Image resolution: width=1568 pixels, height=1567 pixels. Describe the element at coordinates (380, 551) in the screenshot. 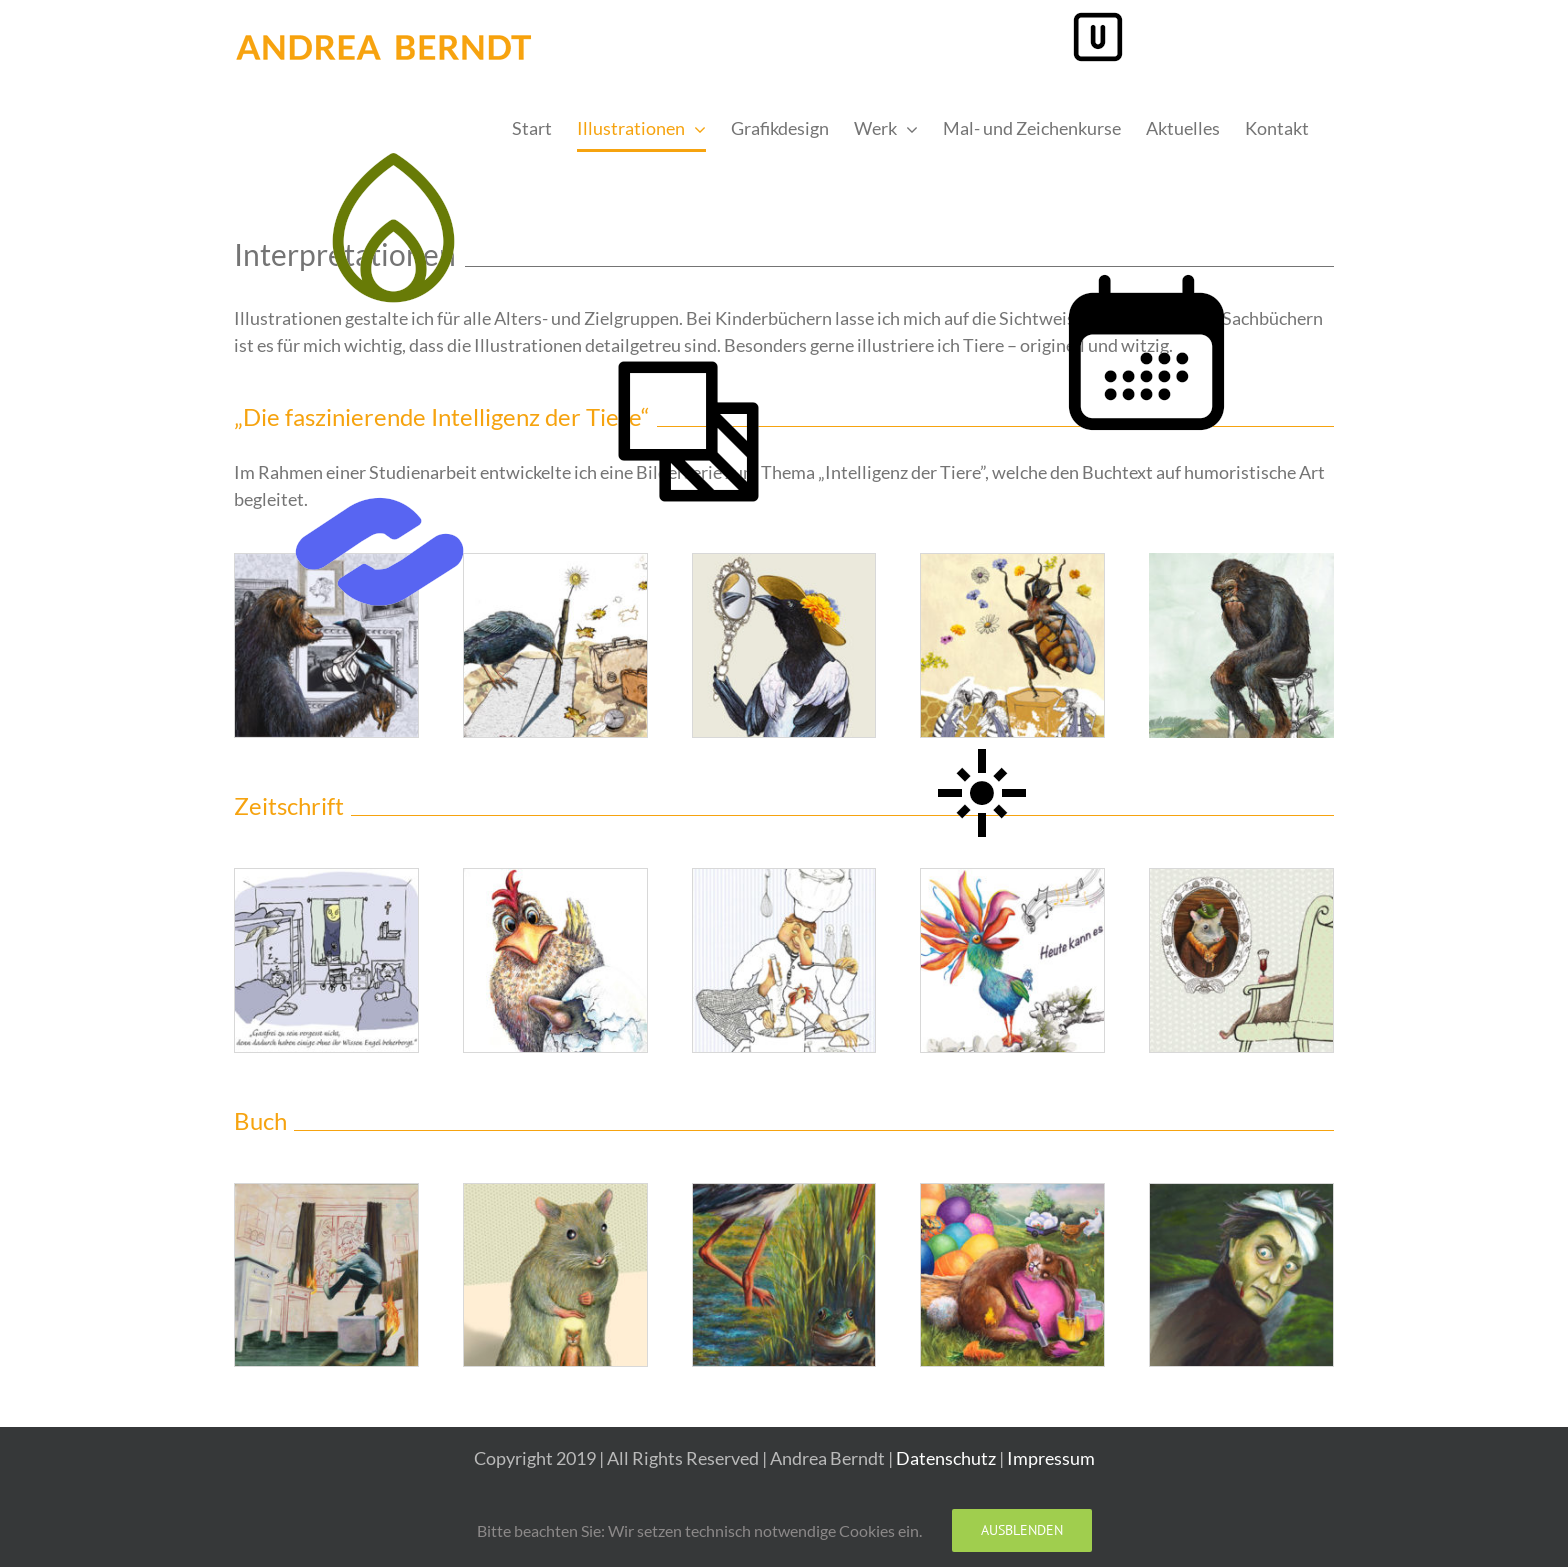

I see `indicates a discord partnered server owner` at that location.